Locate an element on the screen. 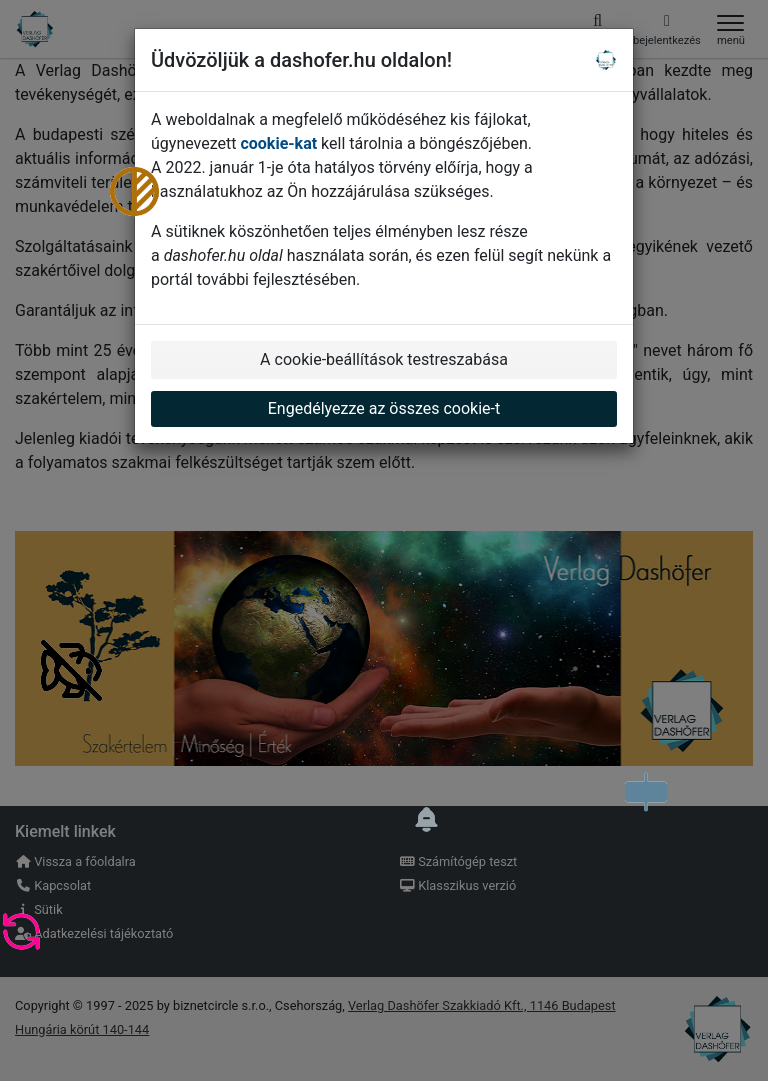  remove a notification or alert is located at coordinates (426, 819).